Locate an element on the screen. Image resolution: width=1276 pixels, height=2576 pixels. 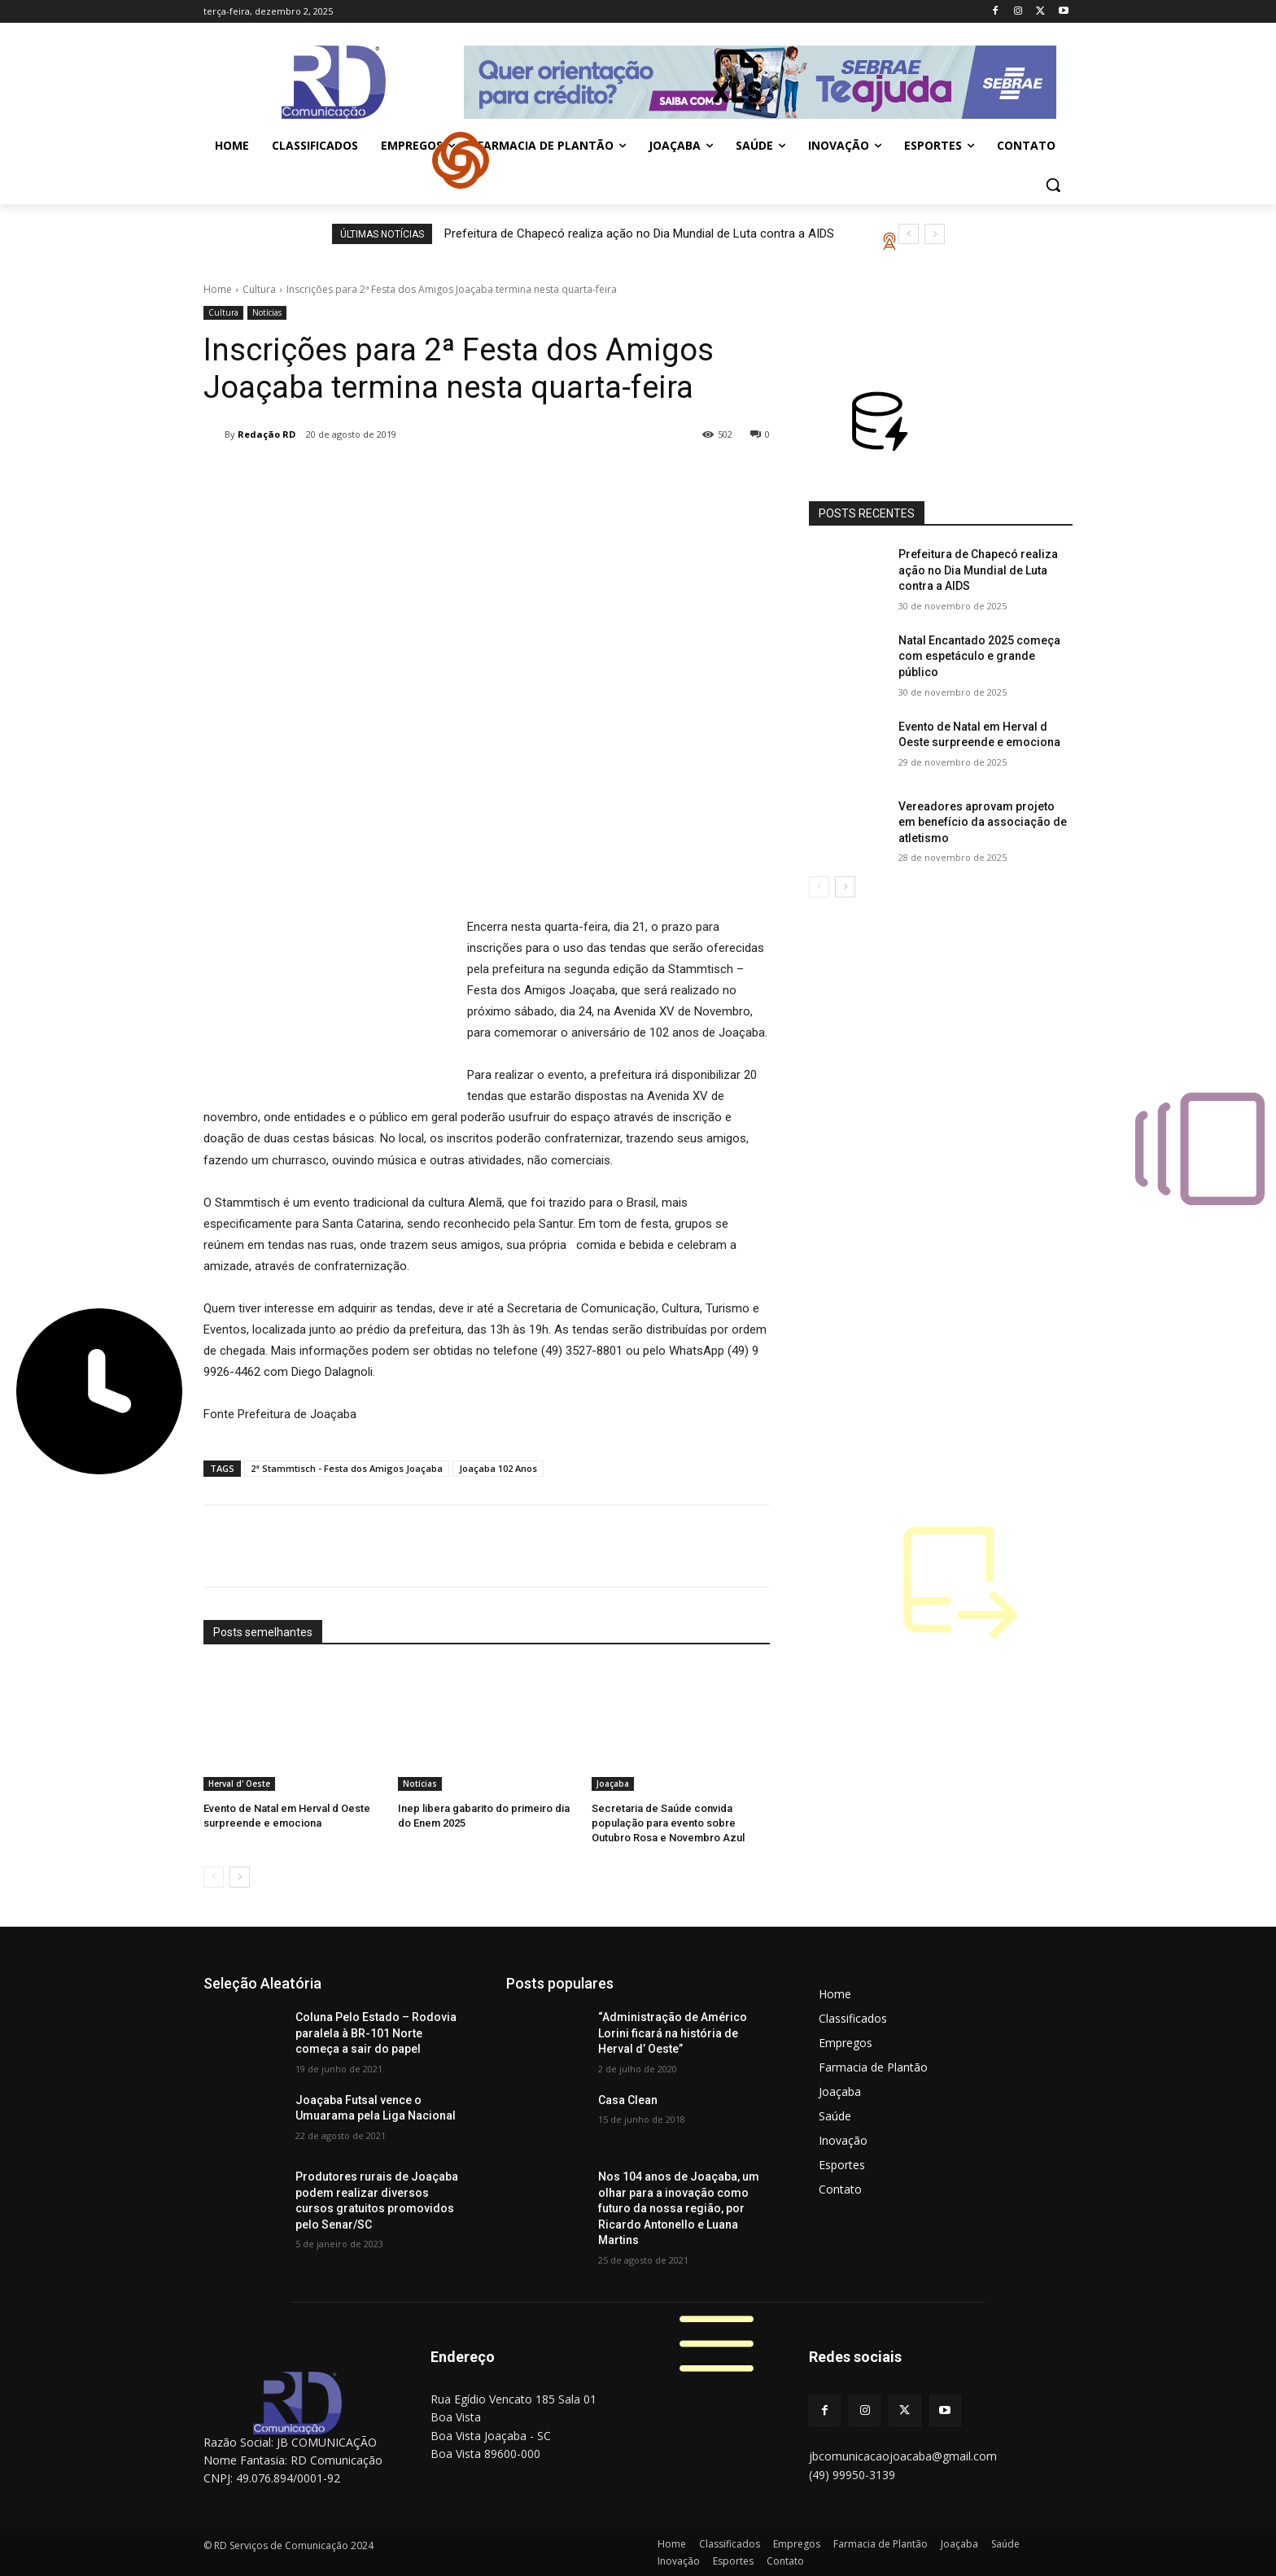
view time or clock settings is located at coordinates (99, 1391).